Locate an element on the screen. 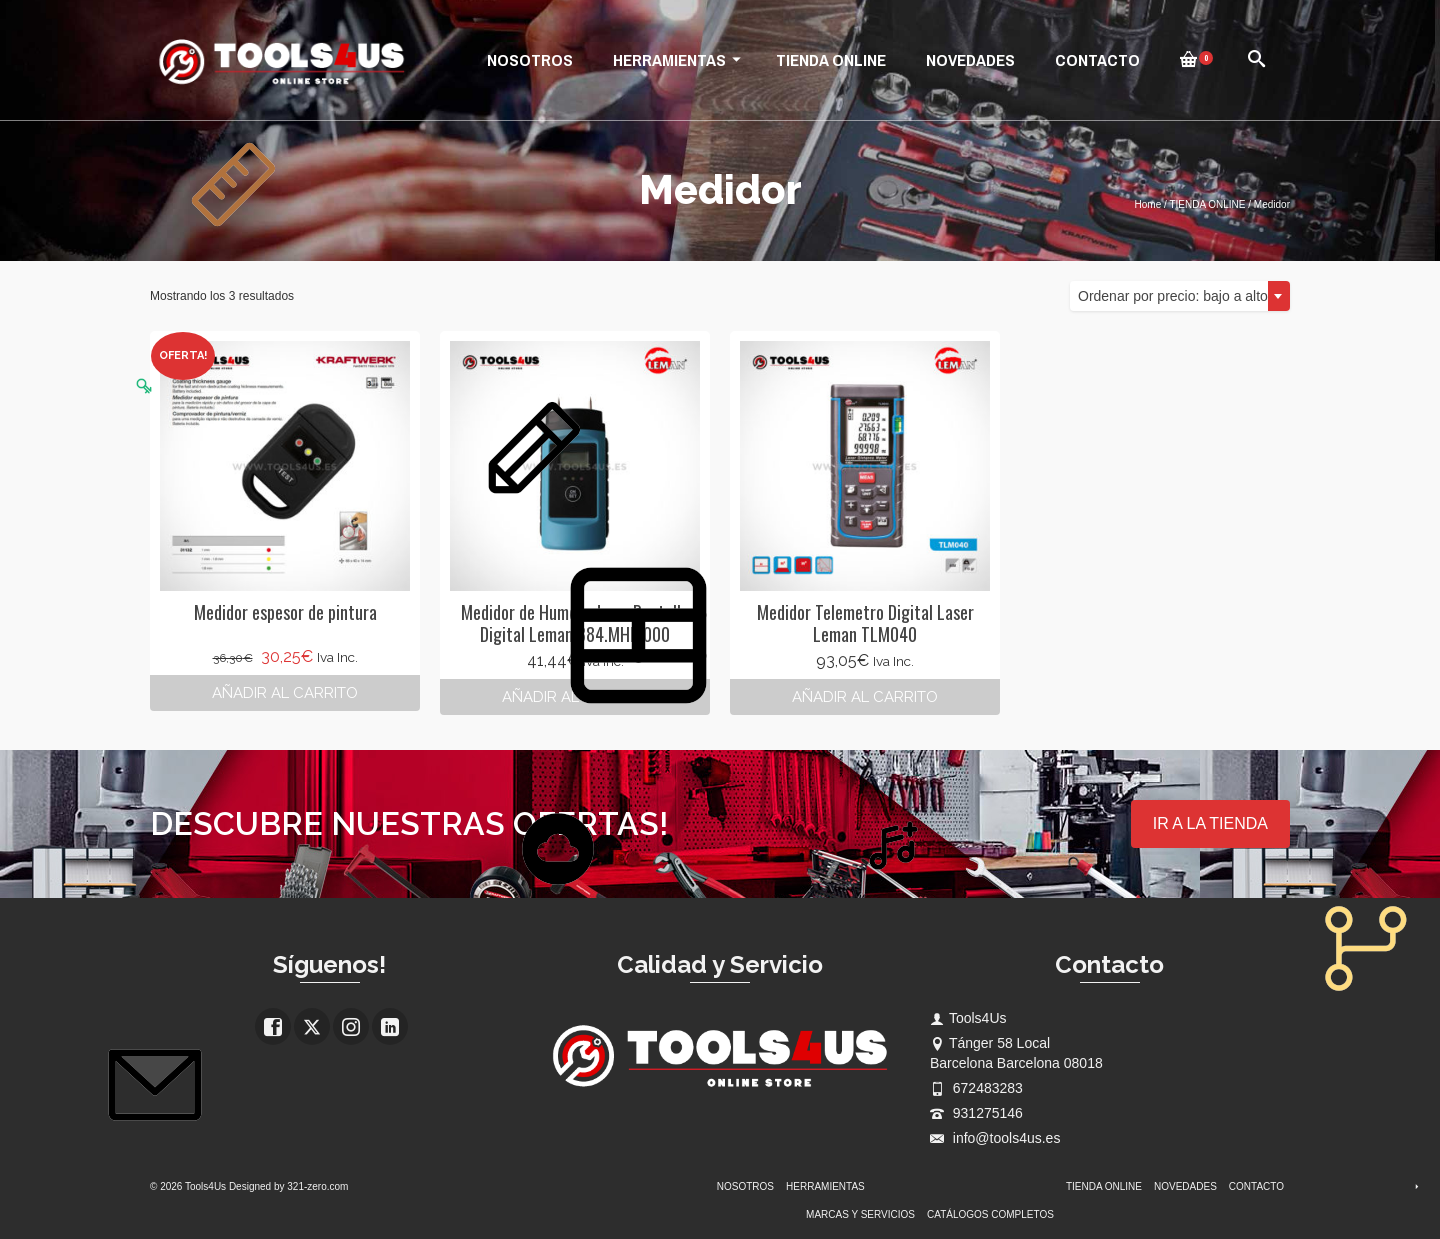  add a new song to playlist is located at coordinates (894, 846).